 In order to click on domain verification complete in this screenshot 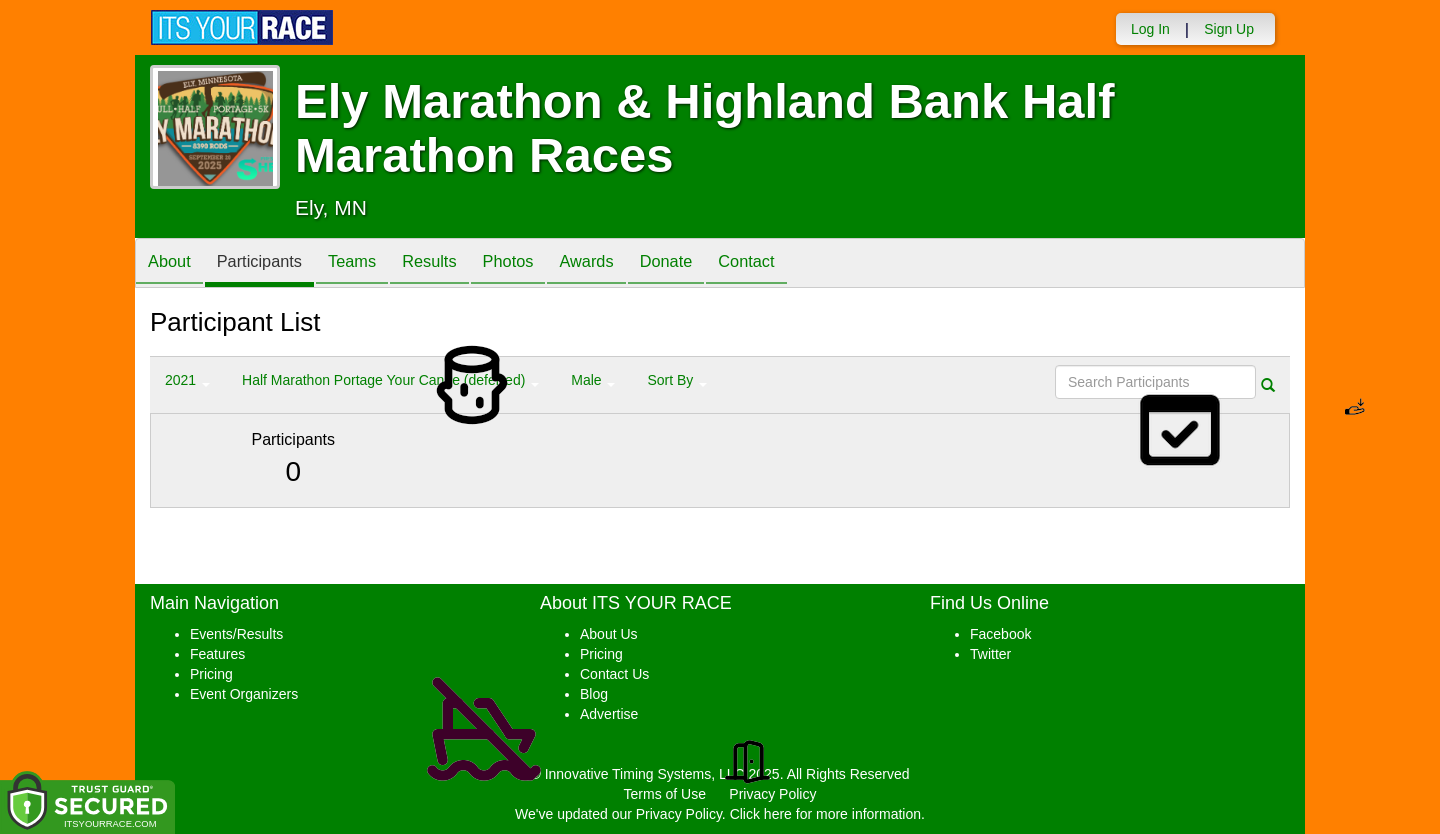, I will do `click(1180, 430)`.